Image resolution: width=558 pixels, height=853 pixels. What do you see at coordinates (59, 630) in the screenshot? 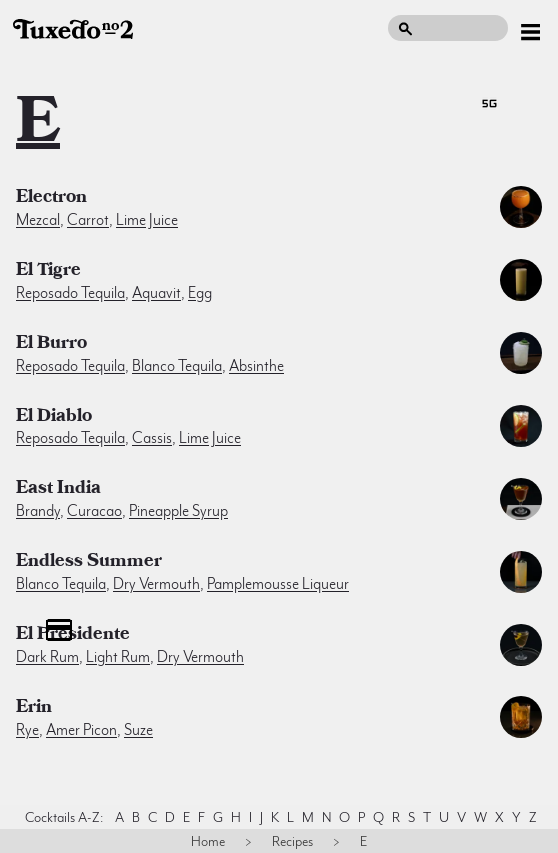
I see `access payment methods` at bounding box center [59, 630].